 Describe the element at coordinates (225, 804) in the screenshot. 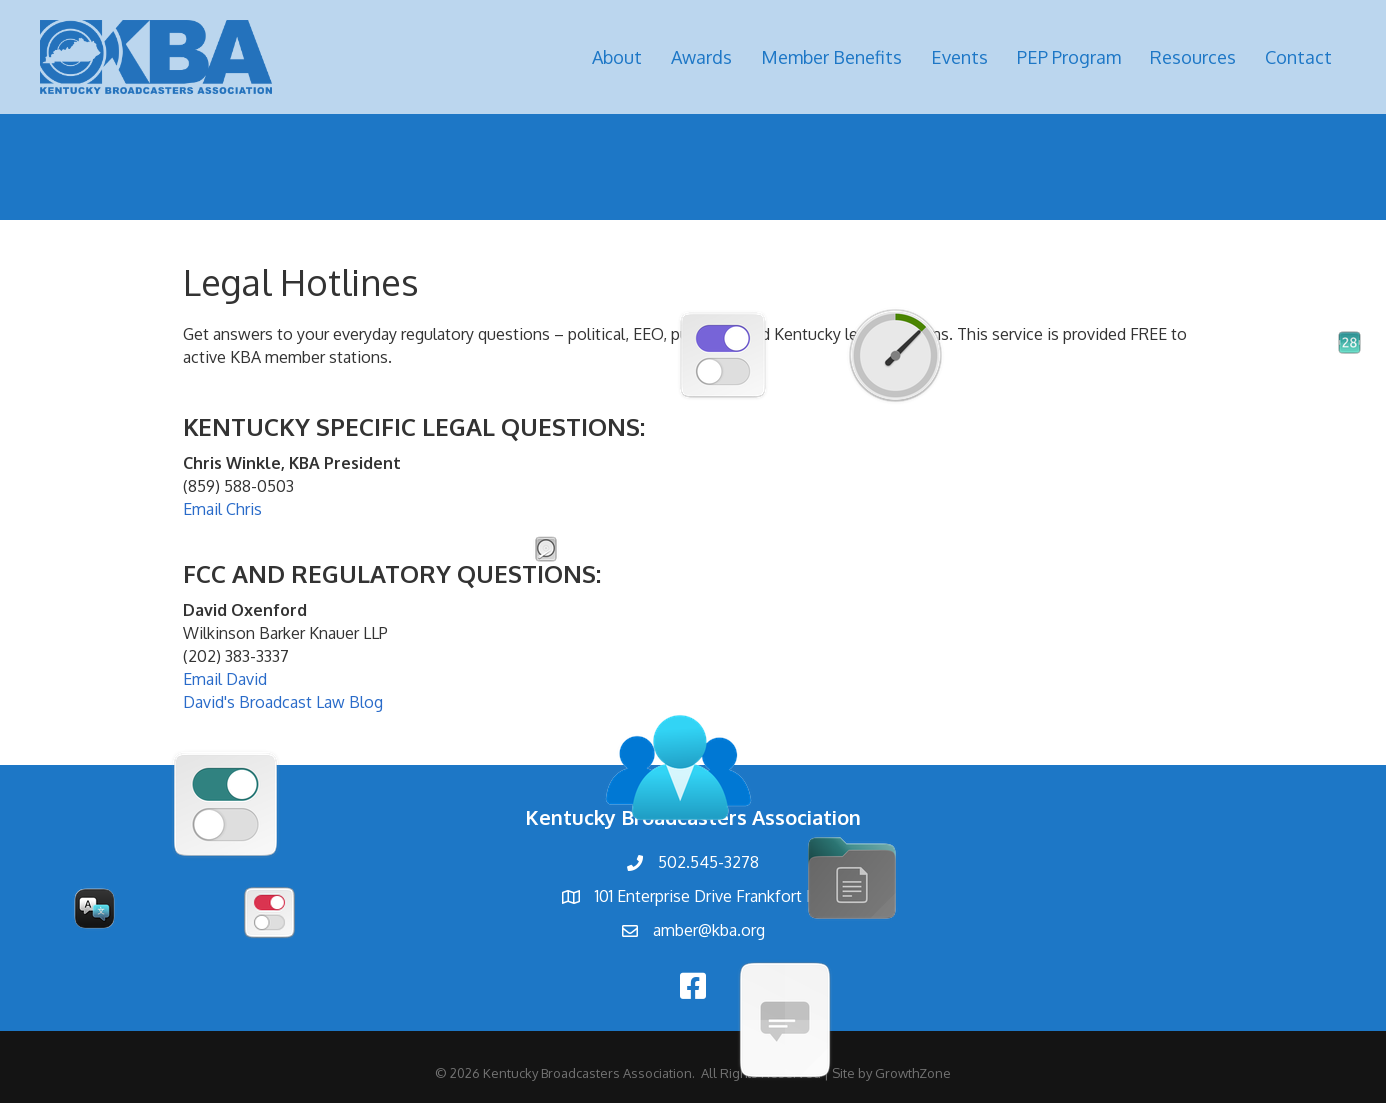

I see `open gnome tweaks to customize desktop settings` at that location.